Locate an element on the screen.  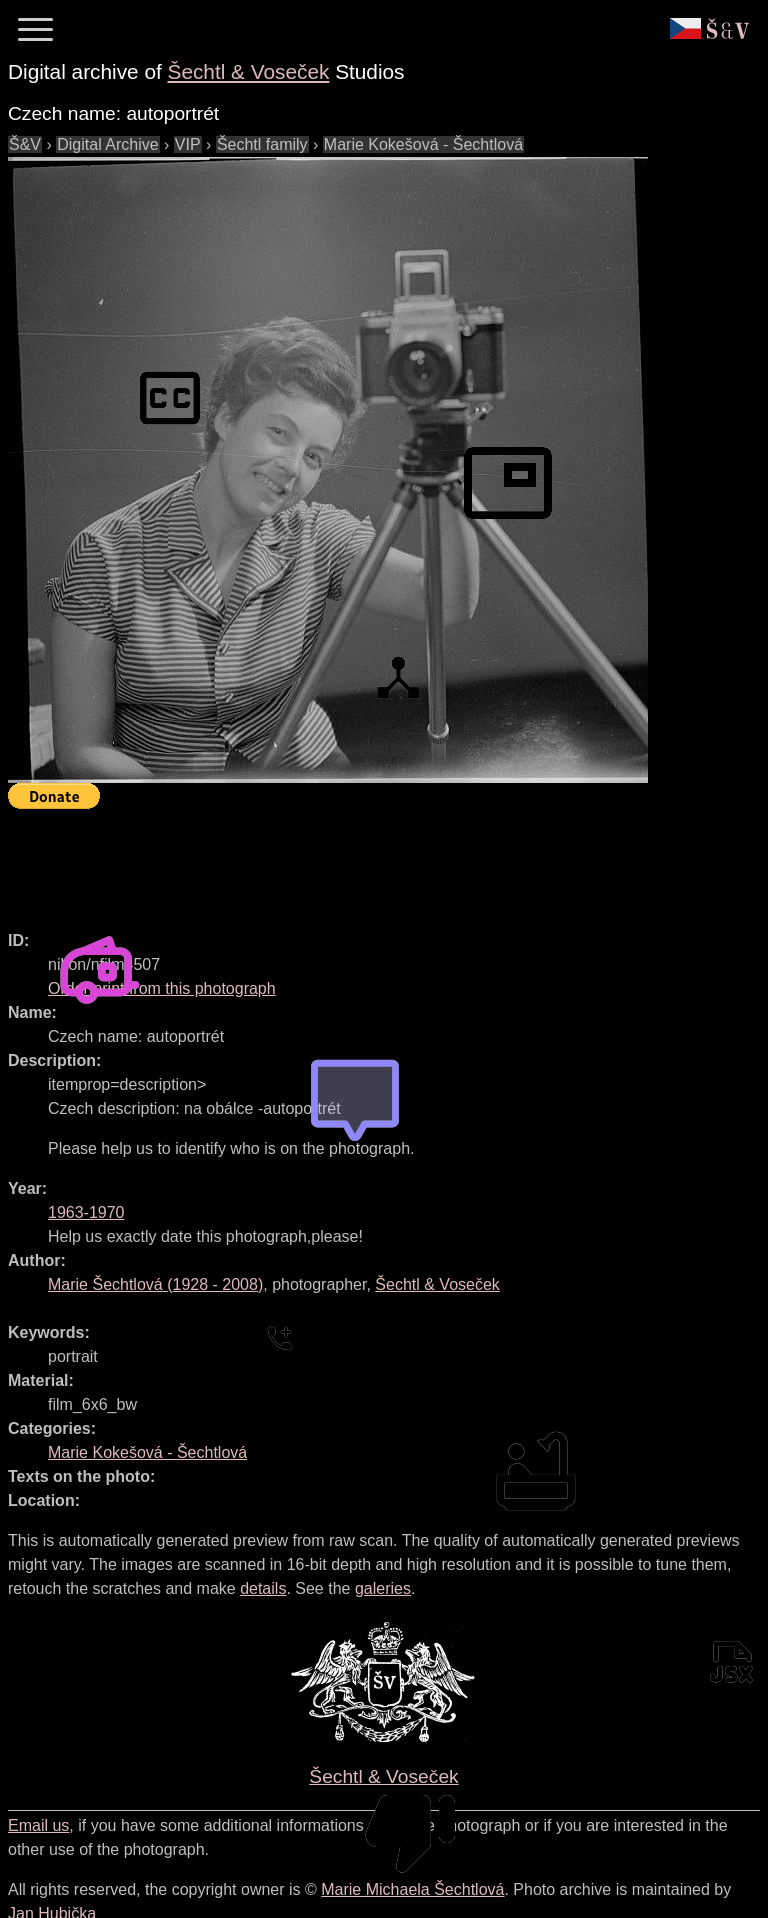
indicates bathroom amenities available is located at coordinates (536, 1471).